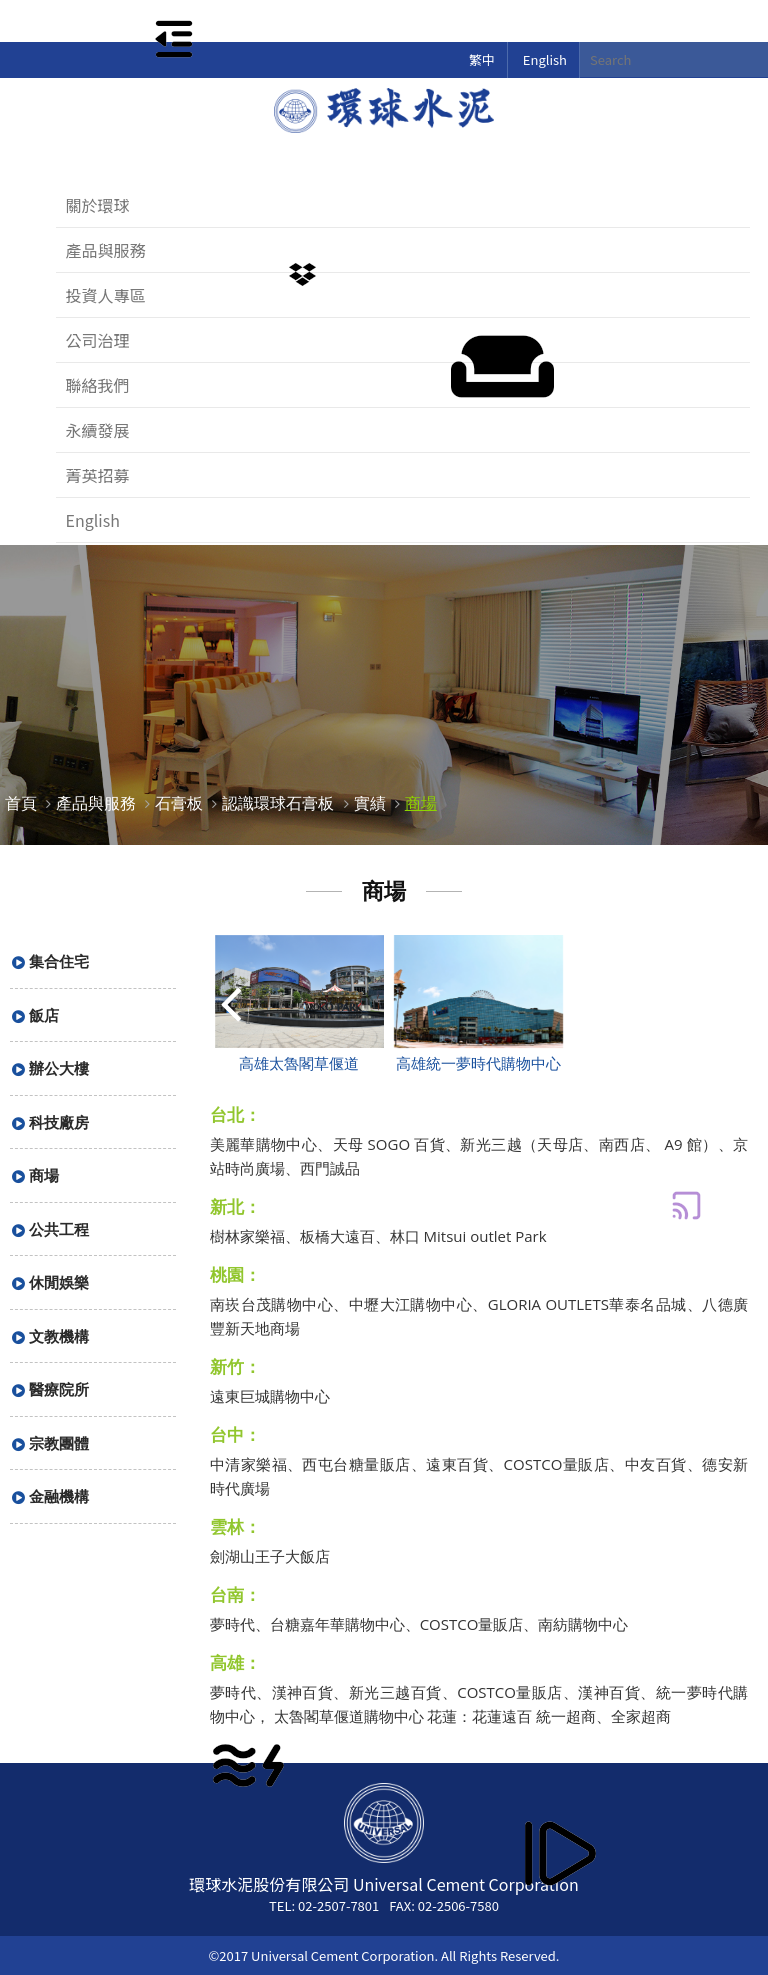 This screenshot has height=1975, width=768. Describe the element at coordinates (502, 366) in the screenshot. I see `browse living room furniture` at that location.